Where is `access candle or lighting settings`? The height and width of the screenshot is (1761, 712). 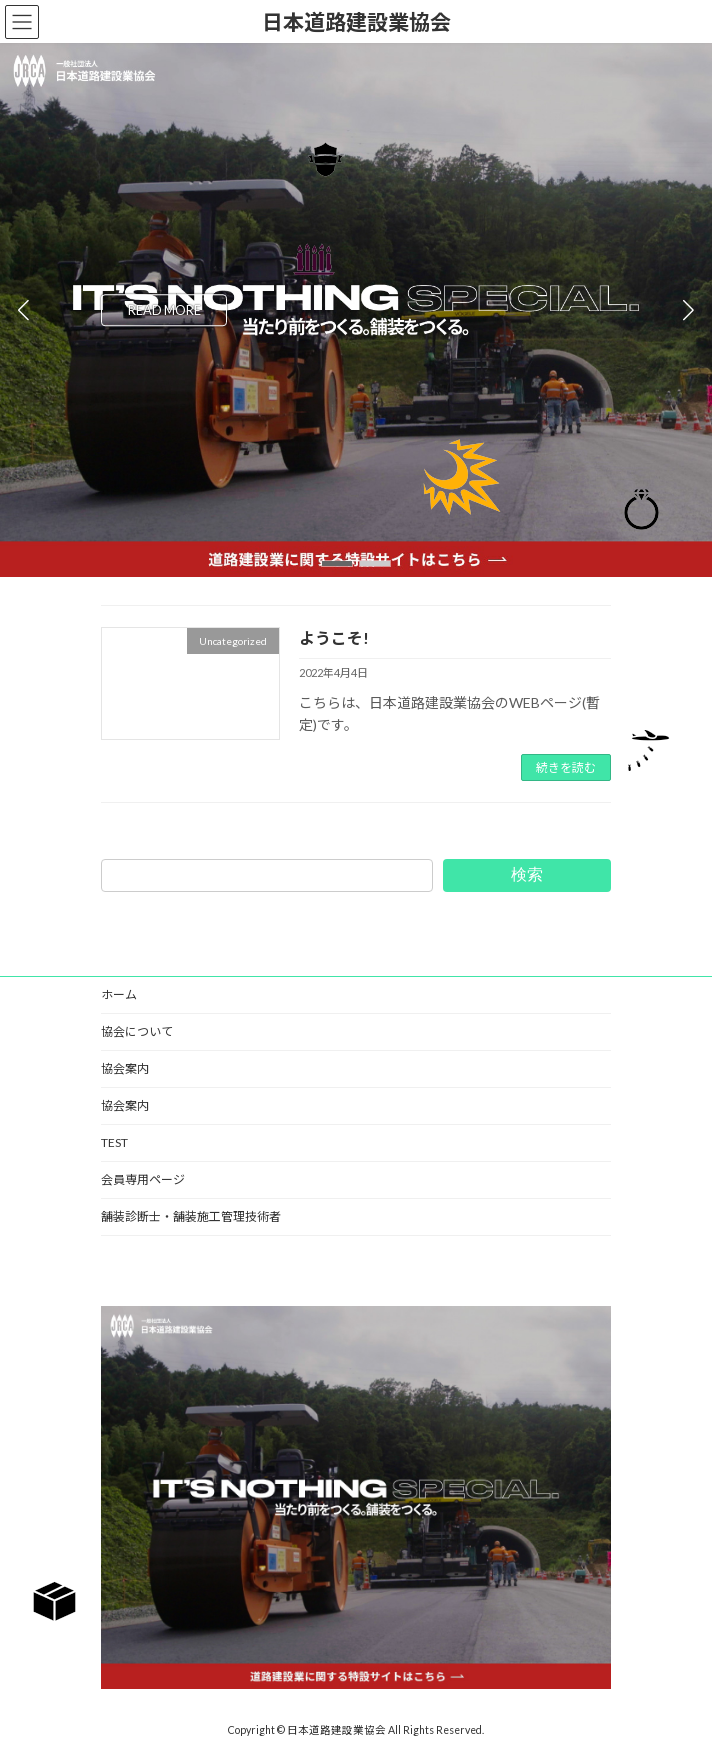
access candle or lighting settings is located at coordinates (314, 255).